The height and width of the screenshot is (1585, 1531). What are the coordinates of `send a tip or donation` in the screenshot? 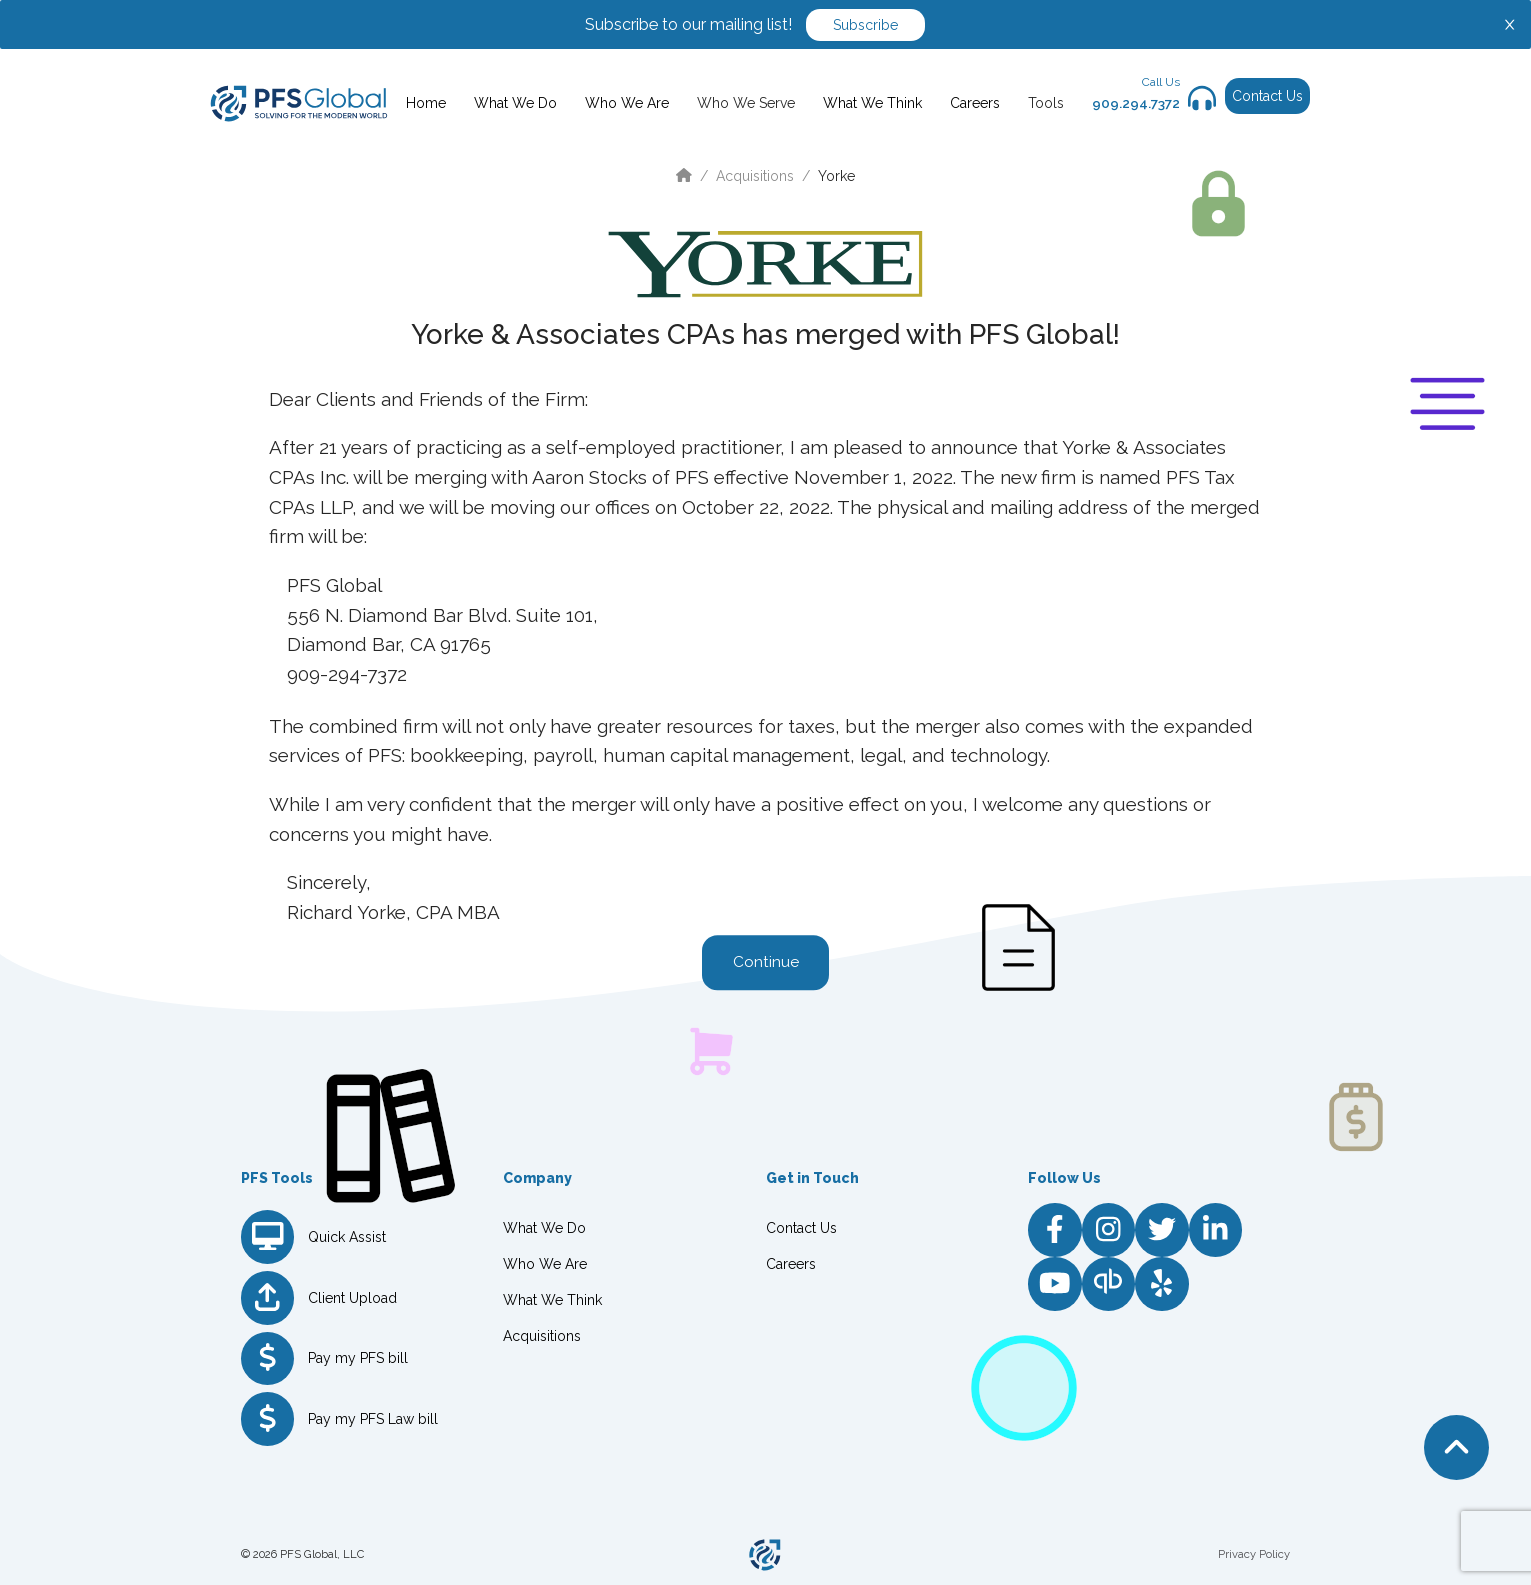 It's located at (1356, 1117).